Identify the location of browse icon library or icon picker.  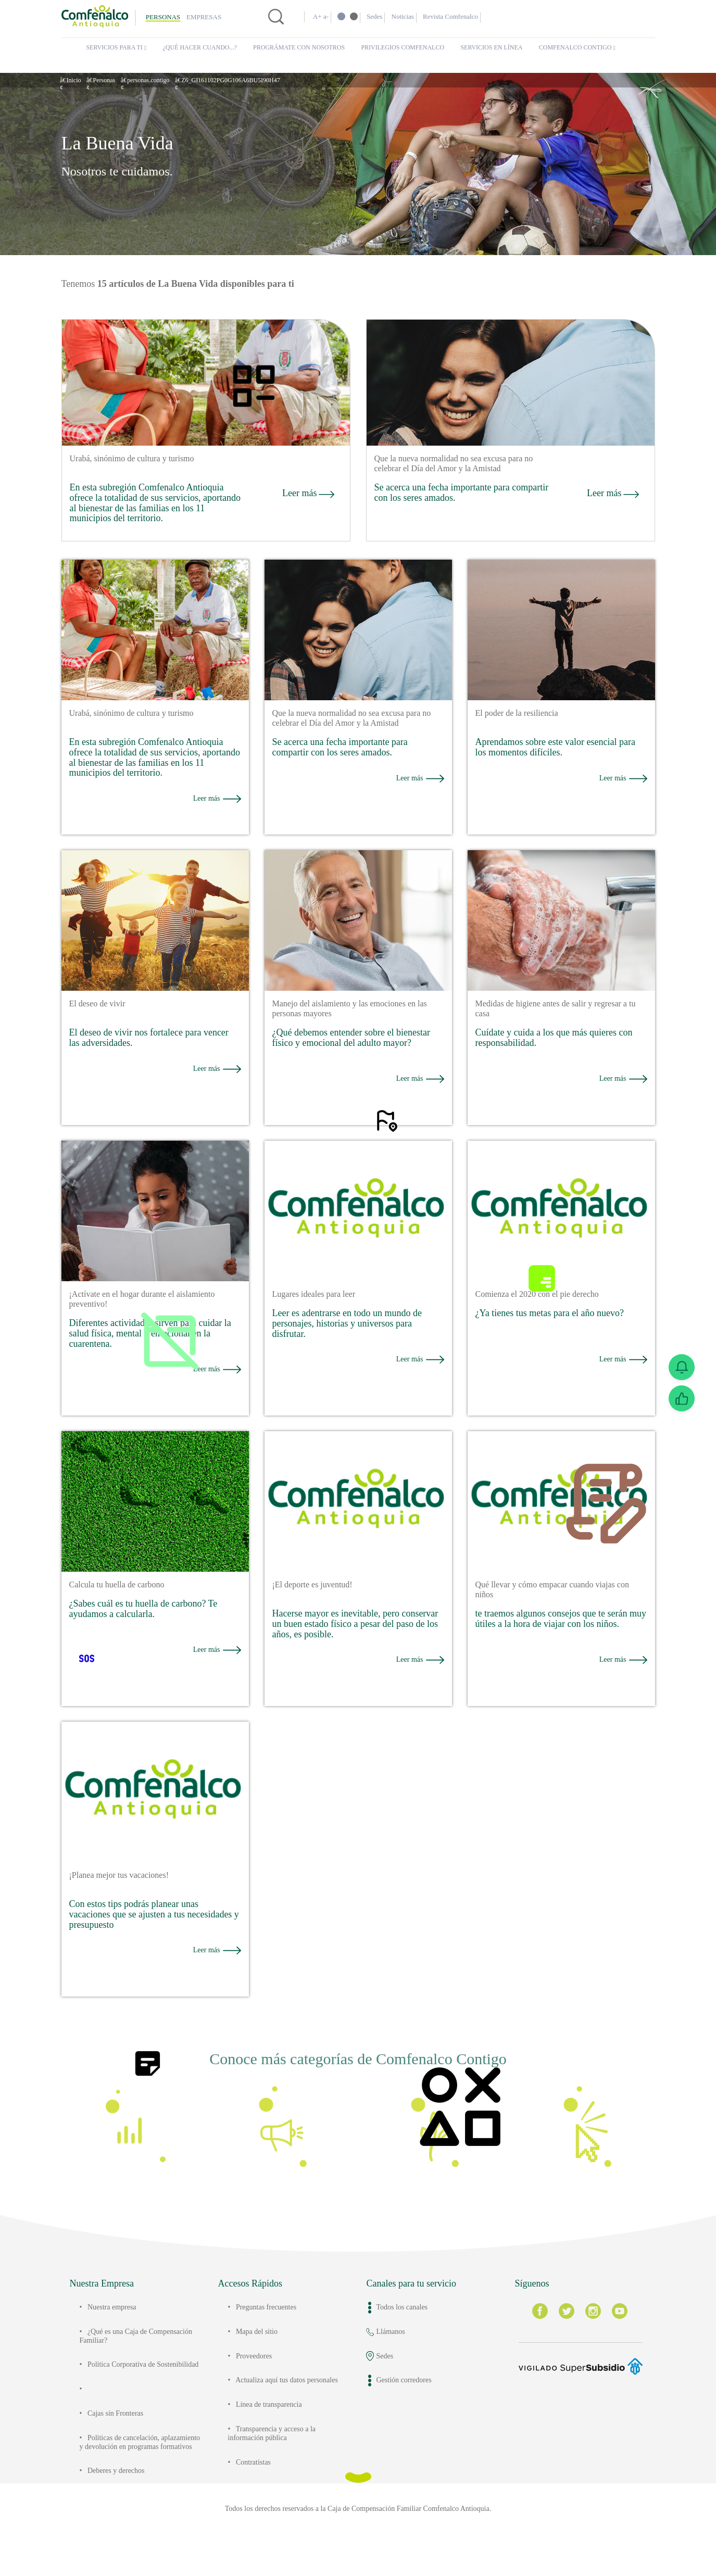
(461, 2106).